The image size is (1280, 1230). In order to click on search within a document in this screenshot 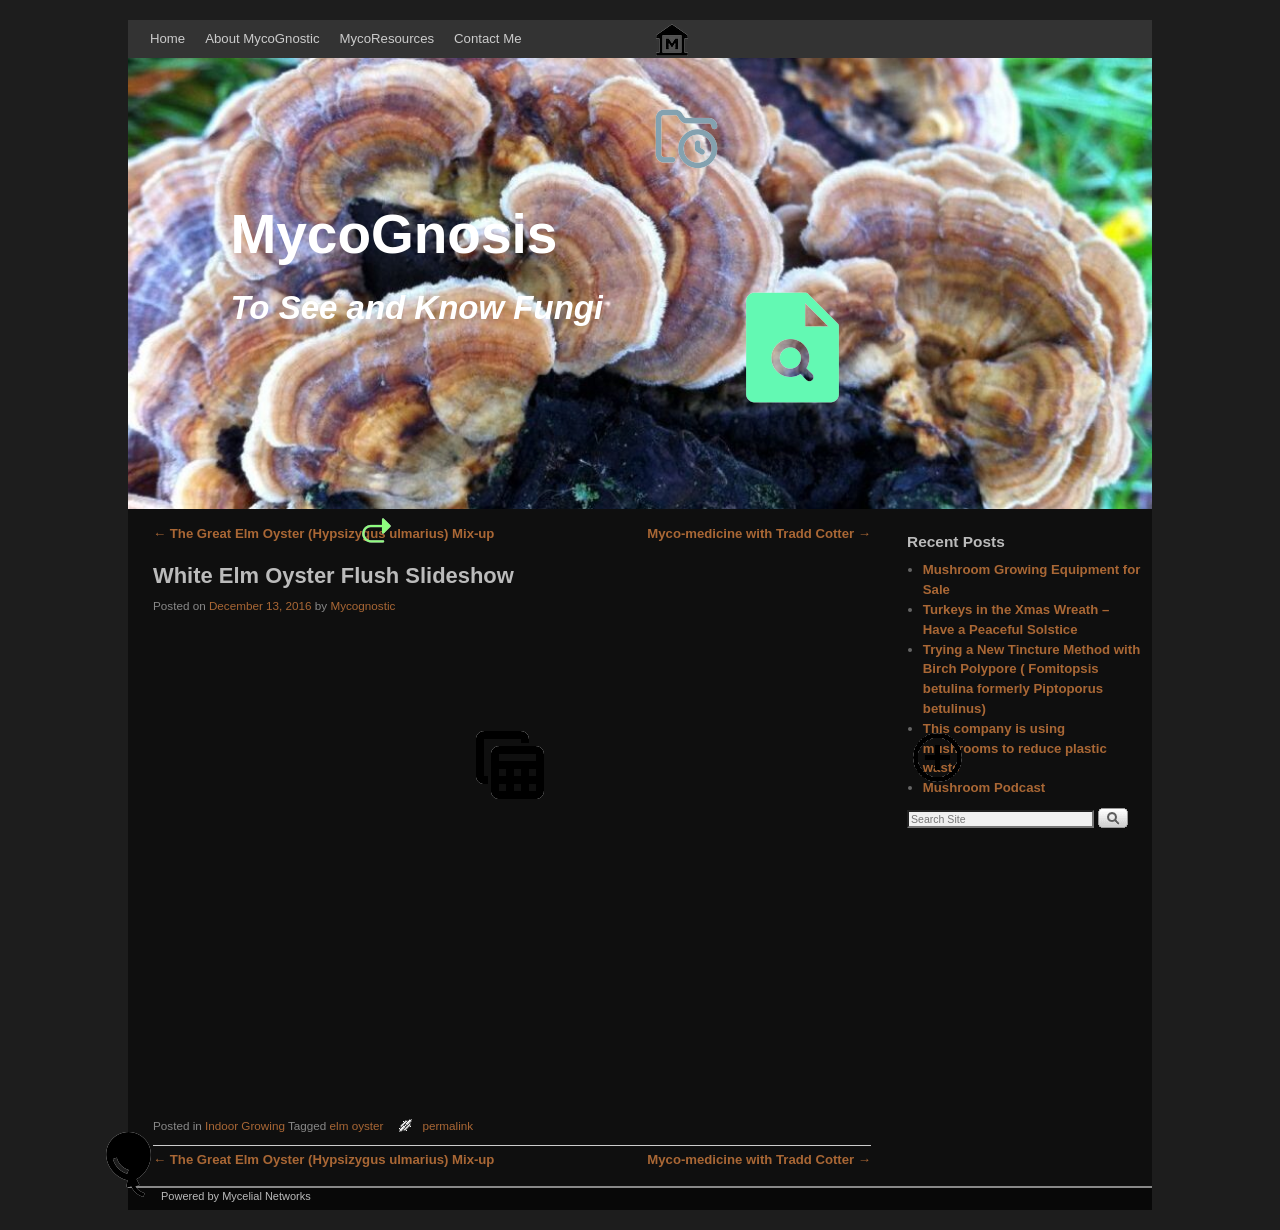, I will do `click(792, 347)`.